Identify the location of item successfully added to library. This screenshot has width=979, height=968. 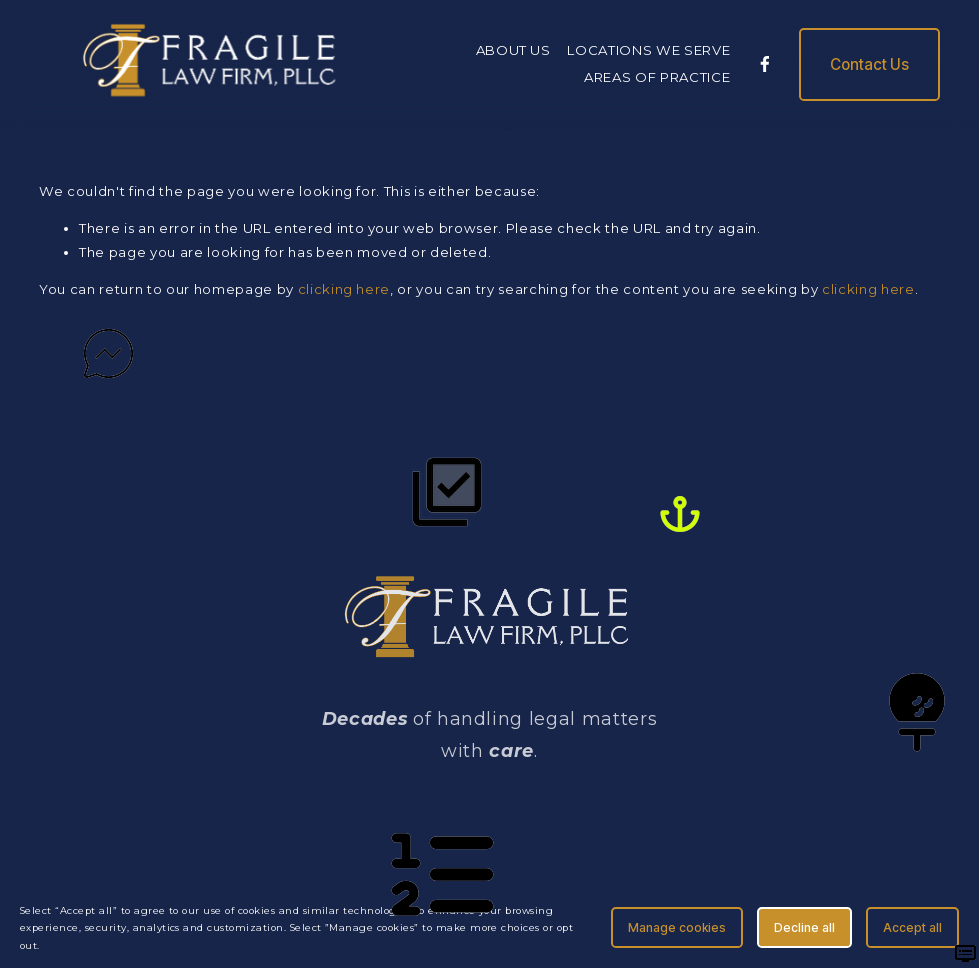
(447, 492).